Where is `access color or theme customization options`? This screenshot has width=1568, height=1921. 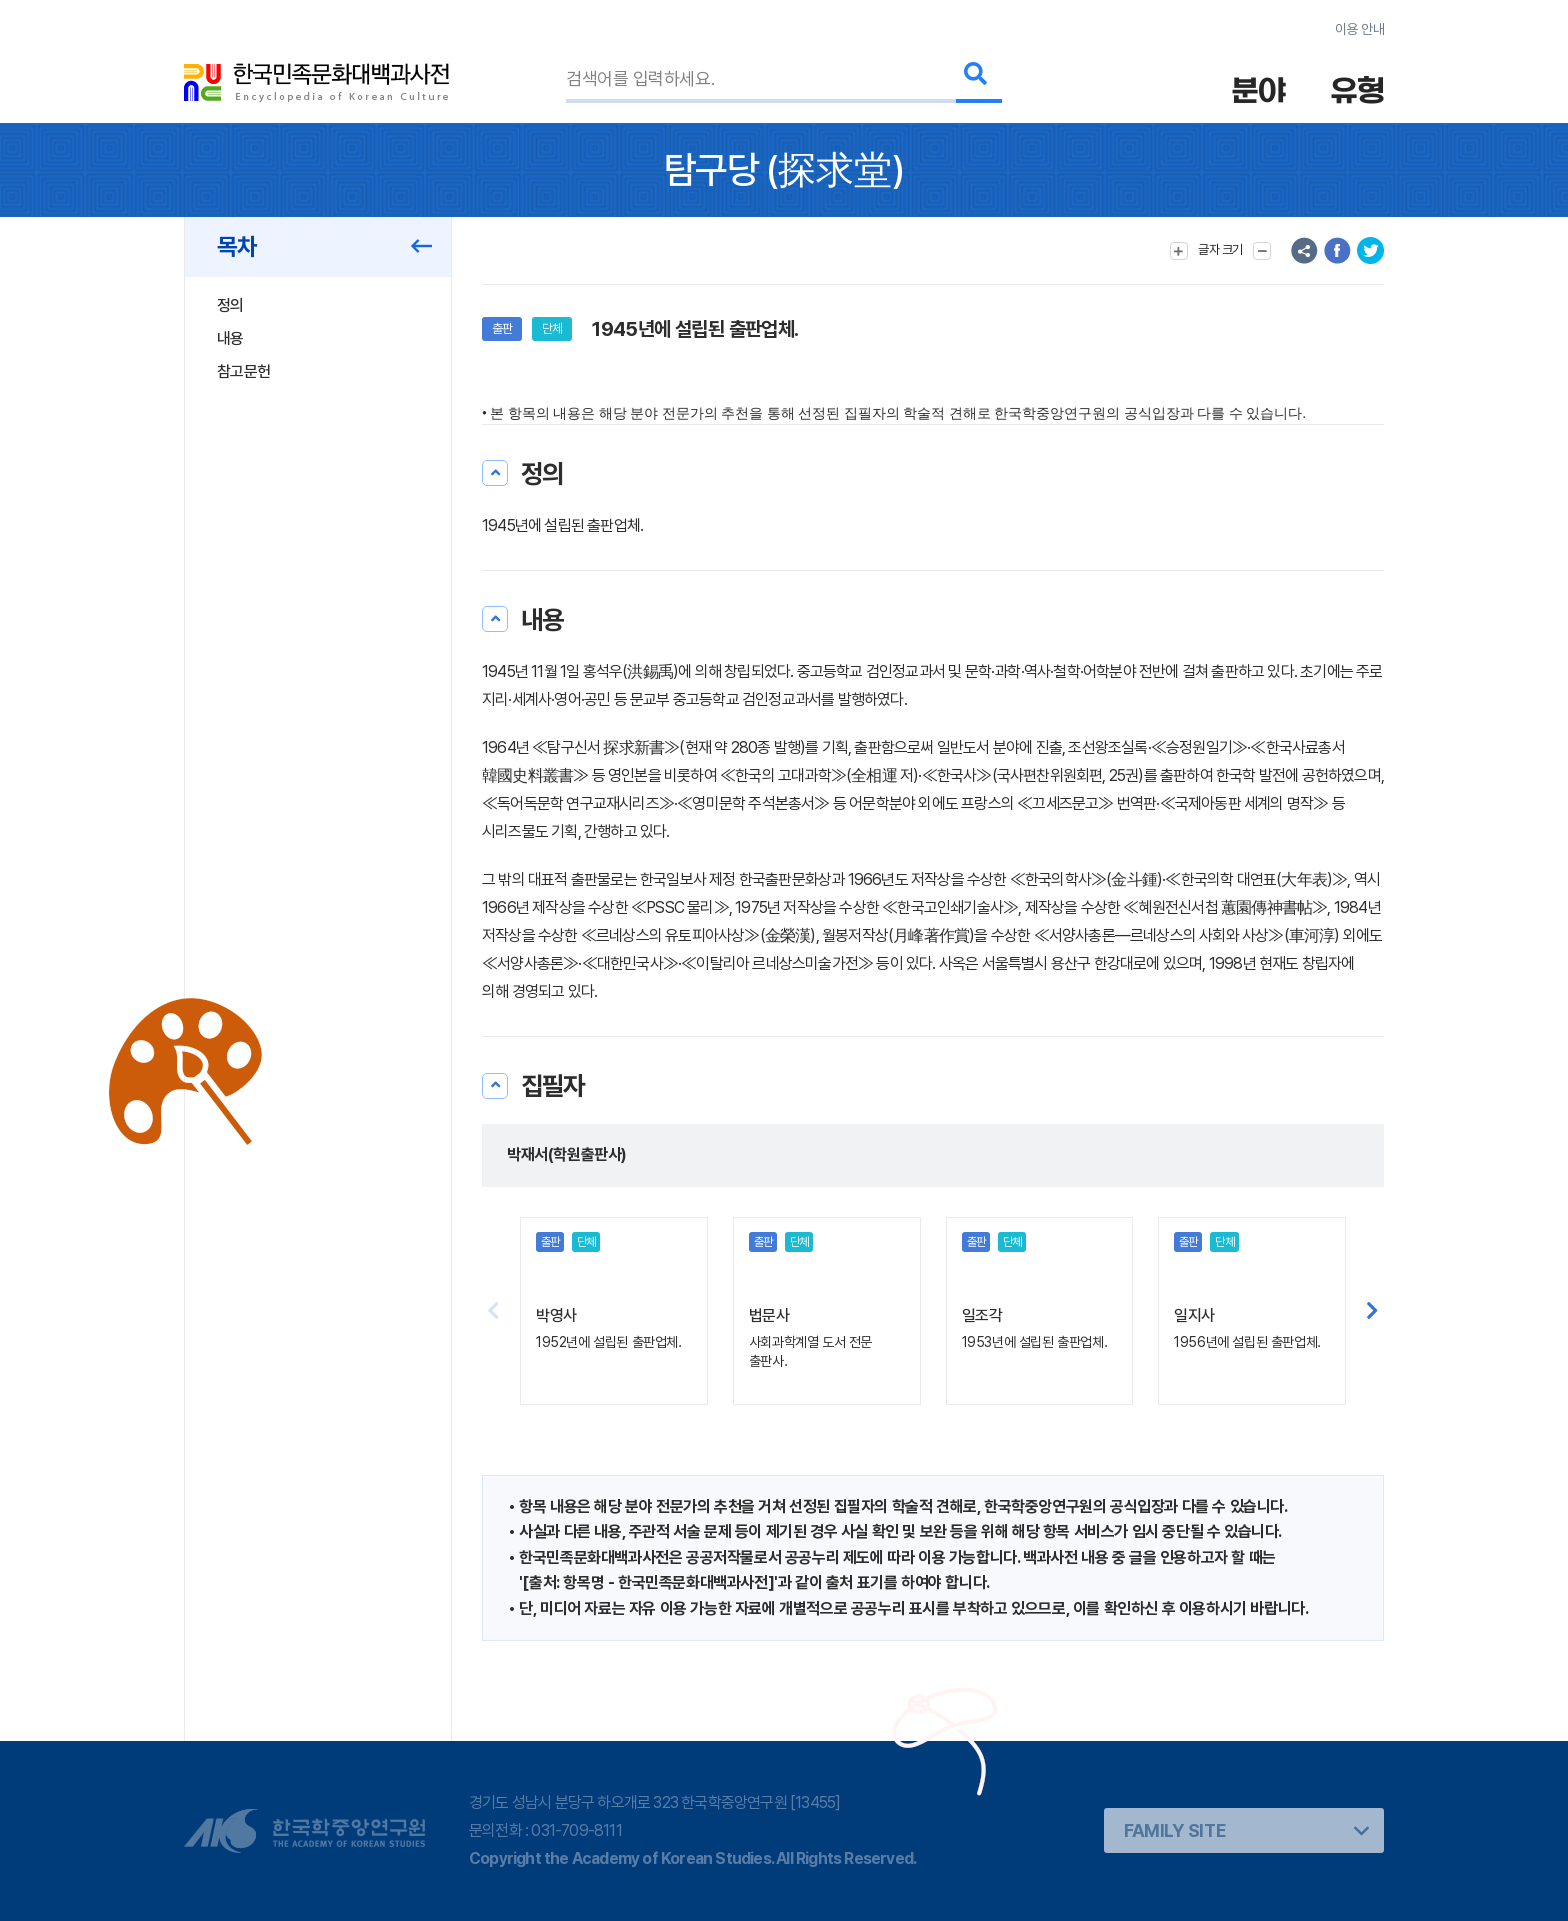
access color or theme customization options is located at coordinates (185, 1071).